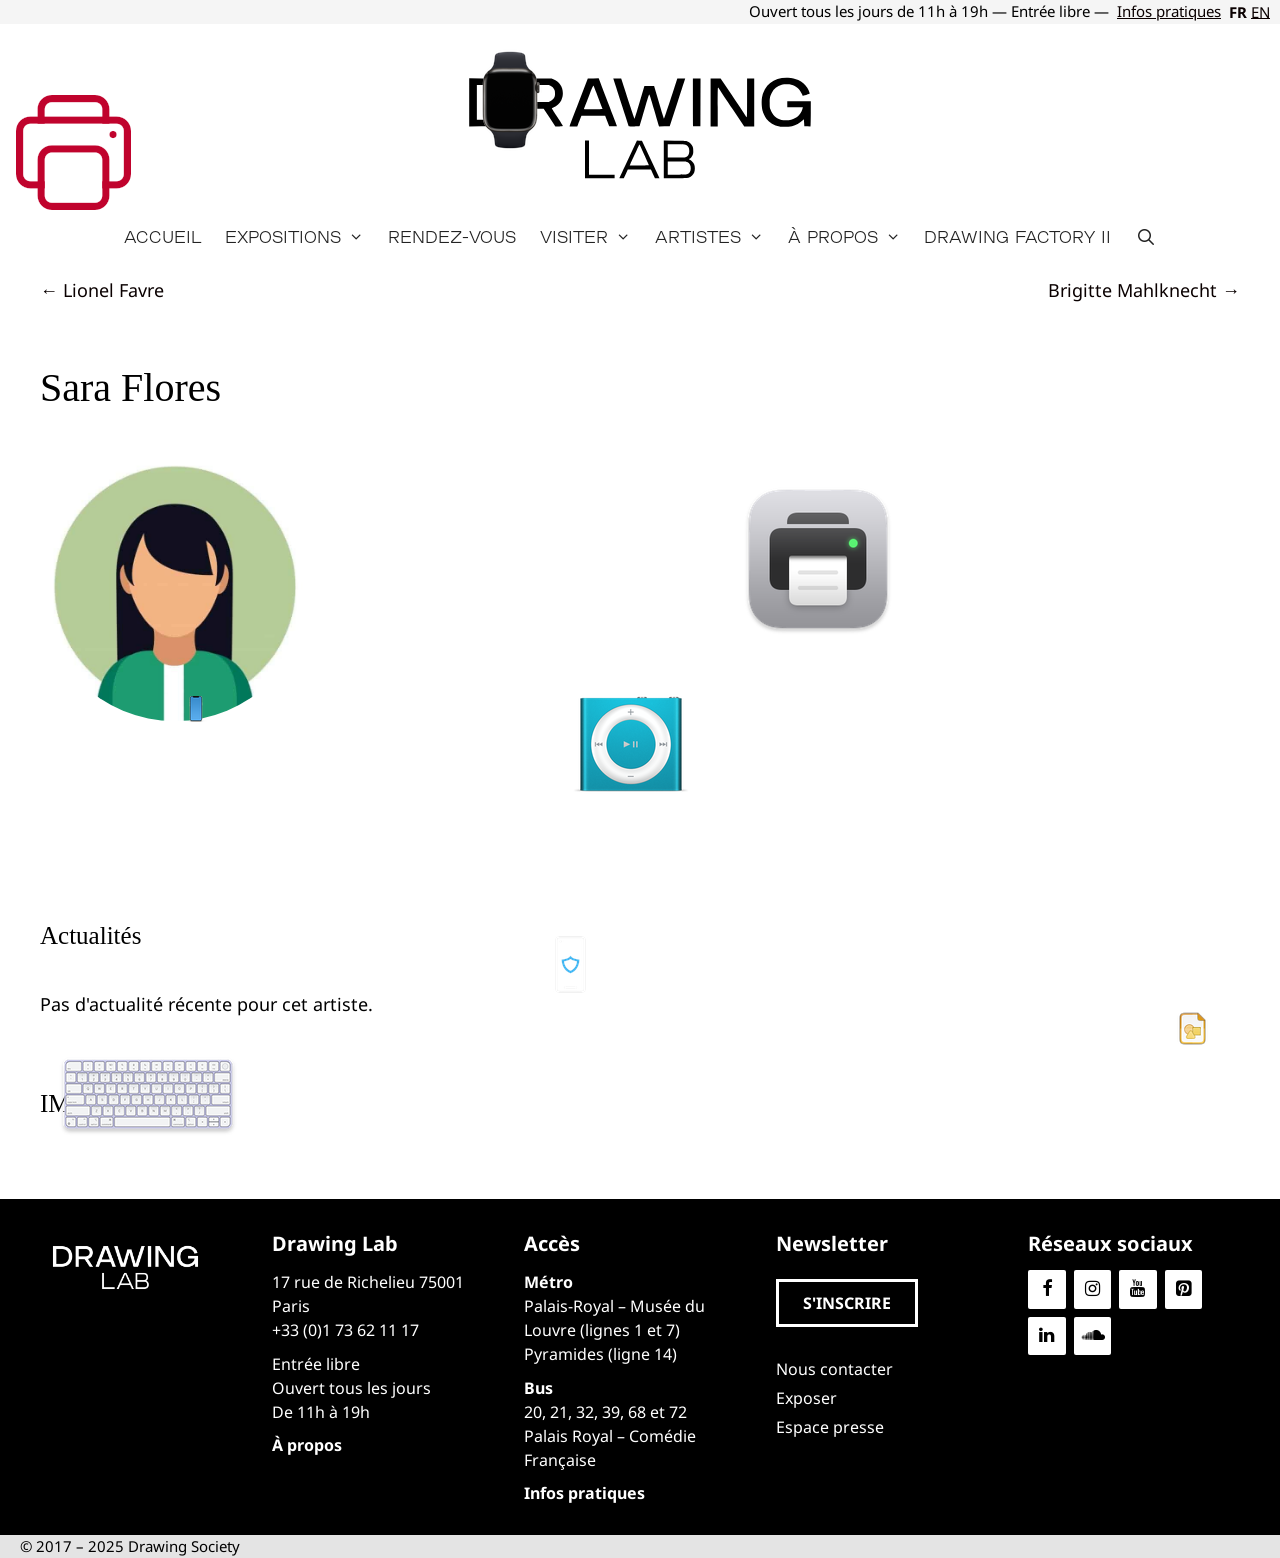 This screenshot has height=1558, width=1280. I want to click on iPhone 12 device icon, so click(196, 709).